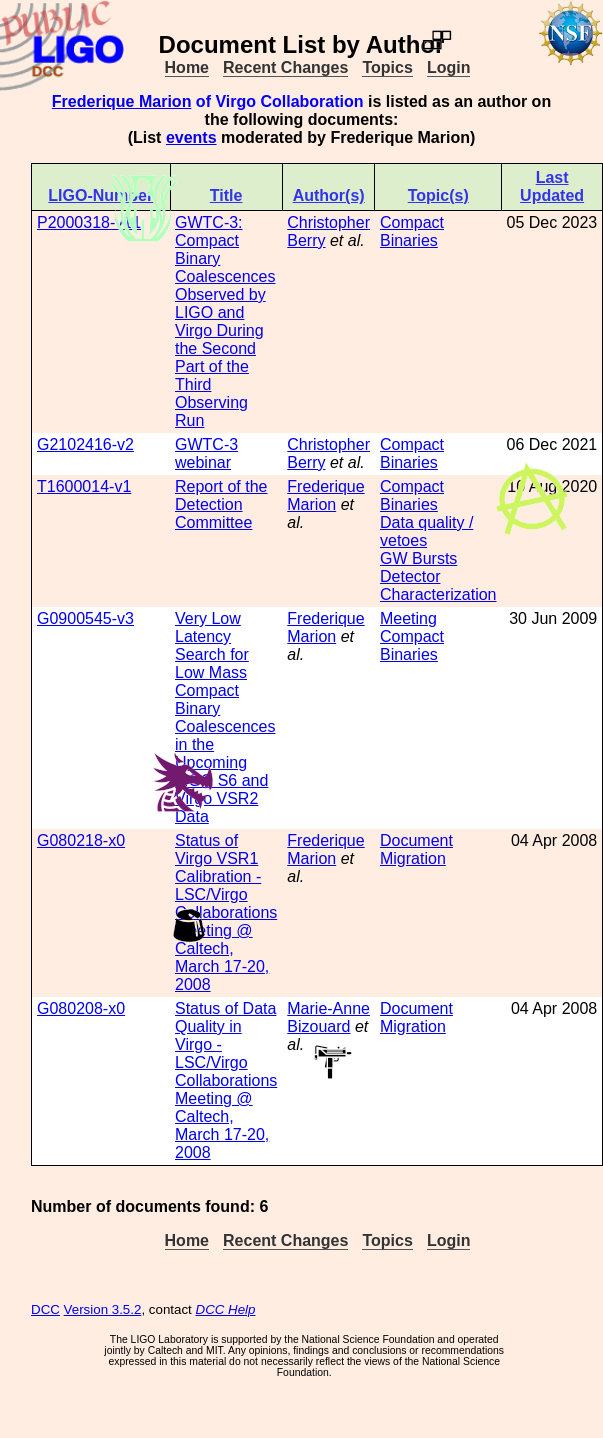 Image resolution: width=603 pixels, height=1438 pixels. What do you see at coordinates (143, 208) in the screenshot?
I see `indicates a special power-up or ability is active` at bounding box center [143, 208].